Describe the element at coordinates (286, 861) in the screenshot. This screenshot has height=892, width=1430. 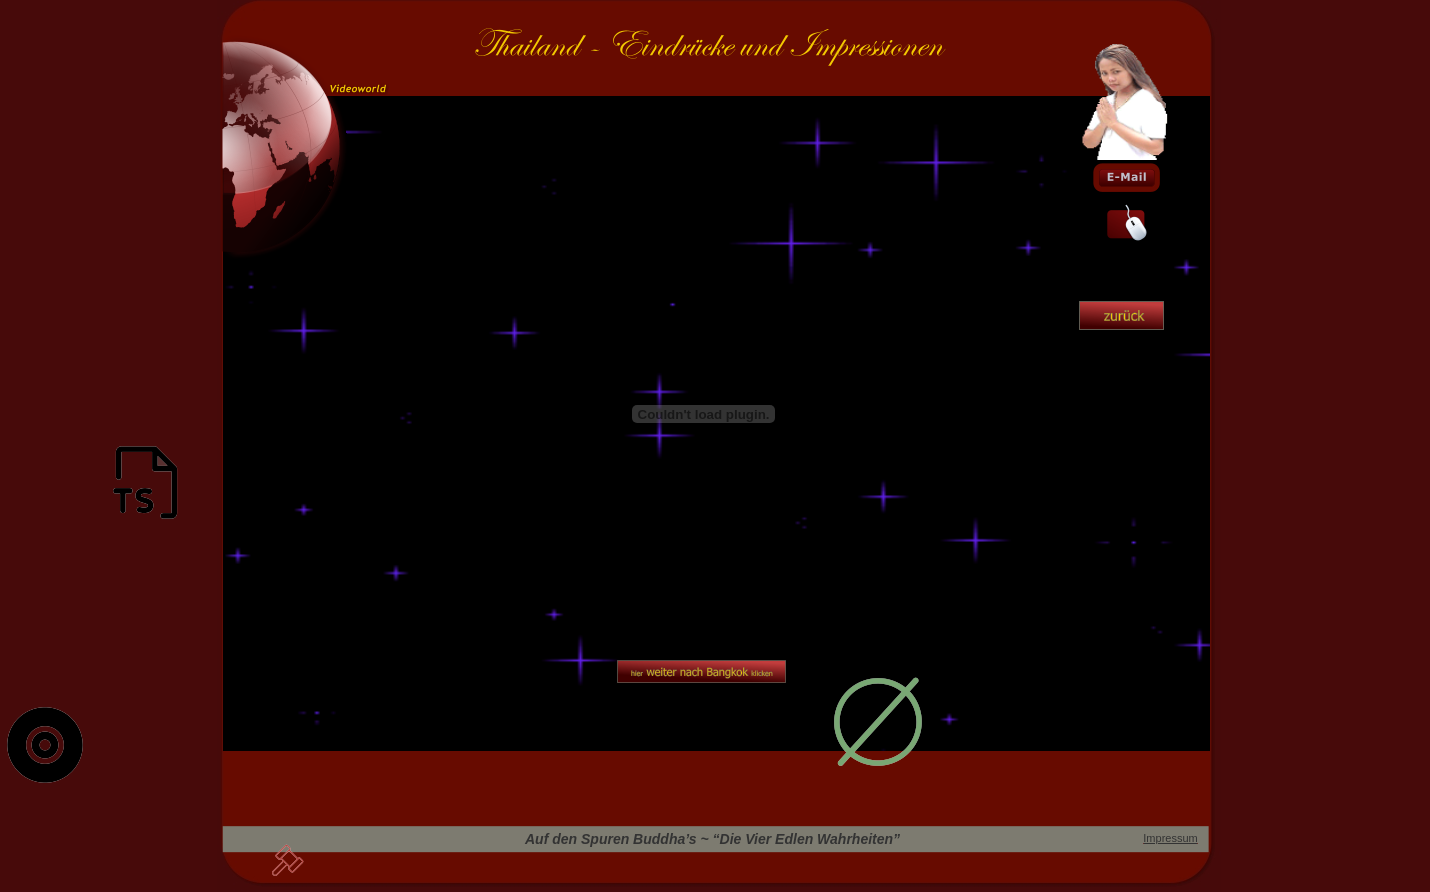
I see `access legal or terms of service information` at that location.